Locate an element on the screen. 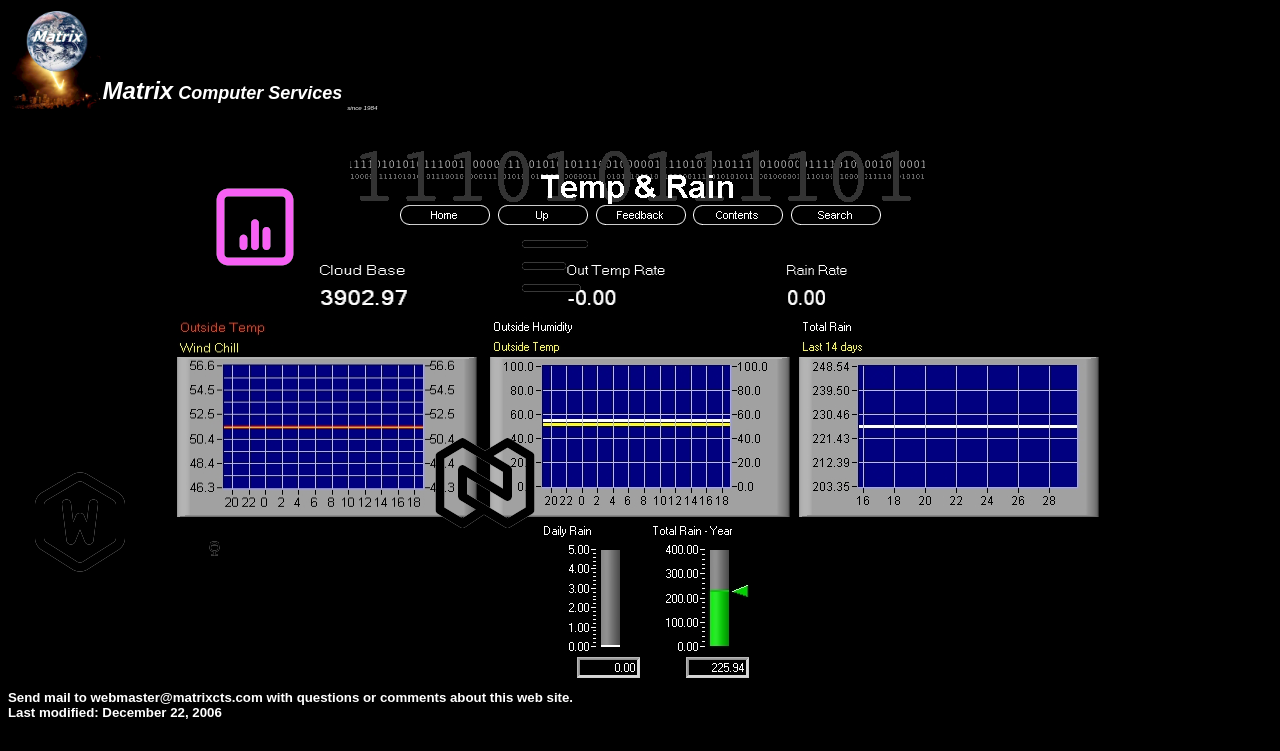  align content to bottom center is located at coordinates (255, 227).